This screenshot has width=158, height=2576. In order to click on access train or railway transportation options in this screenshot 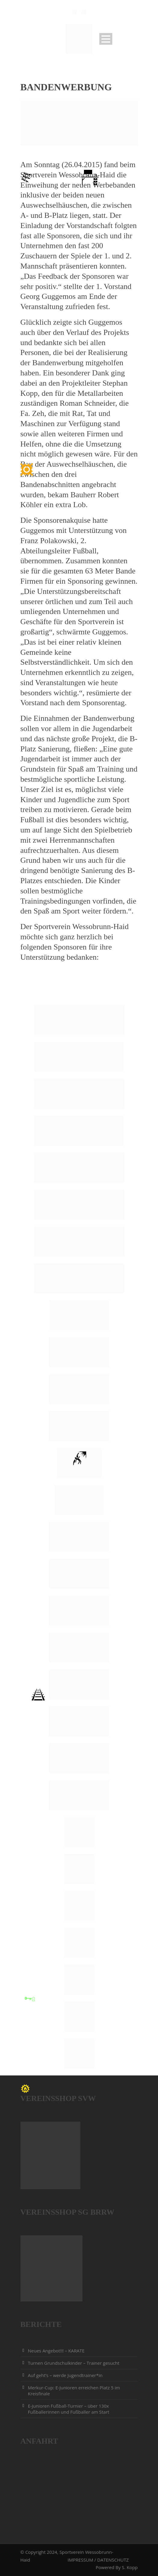, I will do `click(38, 1694)`.